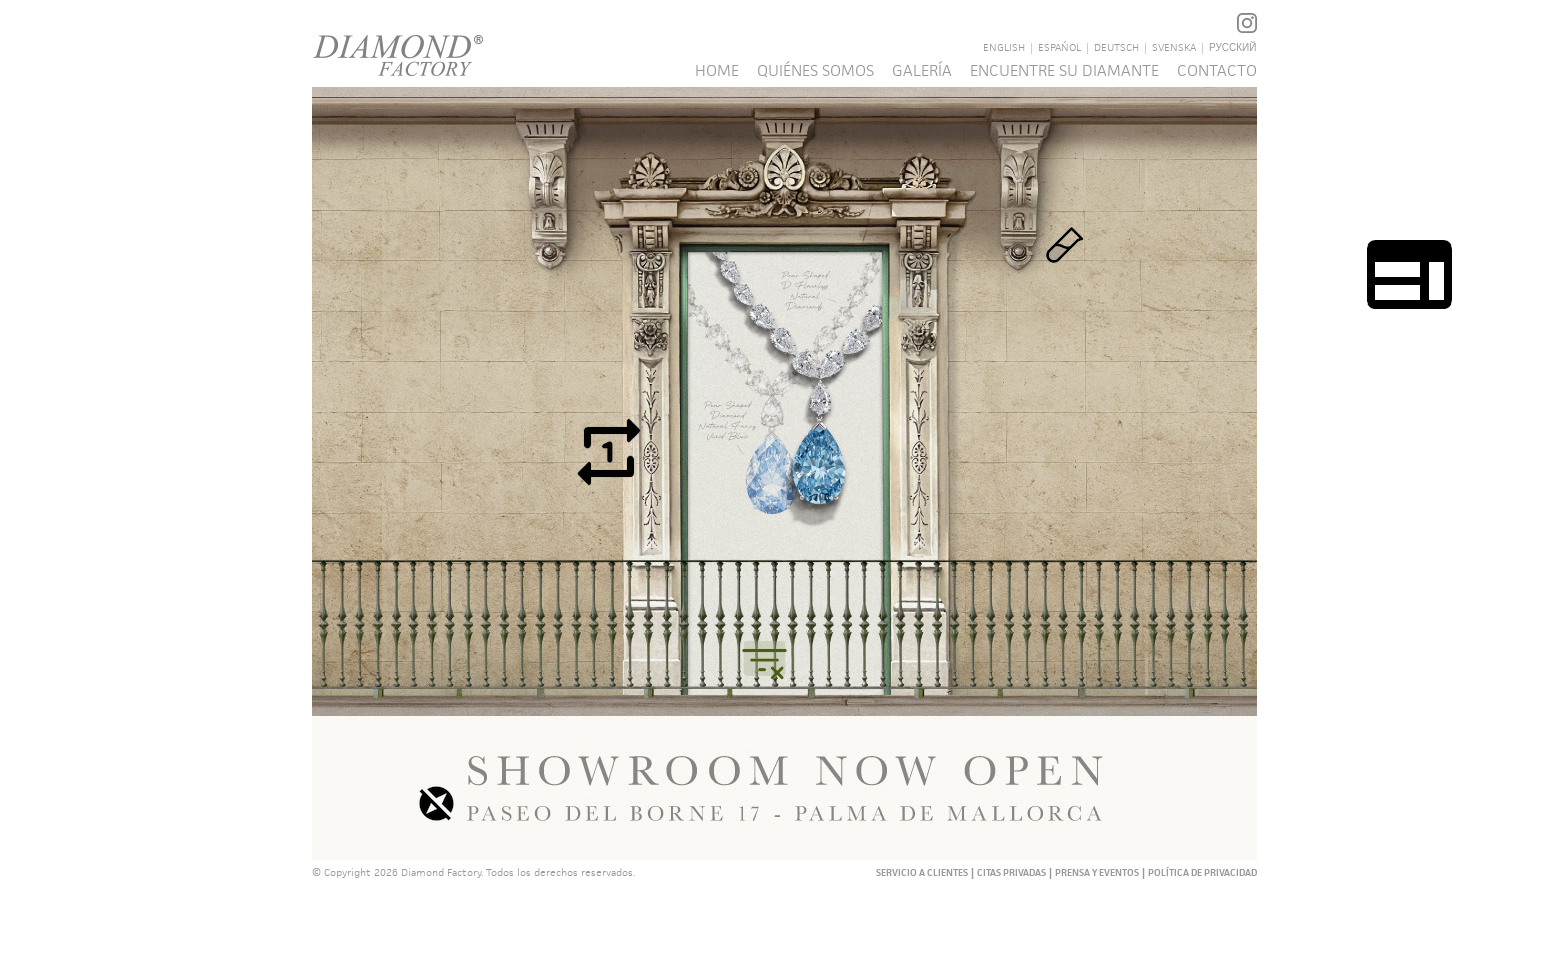 This screenshot has width=1568, height=959. What do you see at coordinates (609, 452) in the screenshot?
I see `repeat the current track once` at bounding box center [609, 452].